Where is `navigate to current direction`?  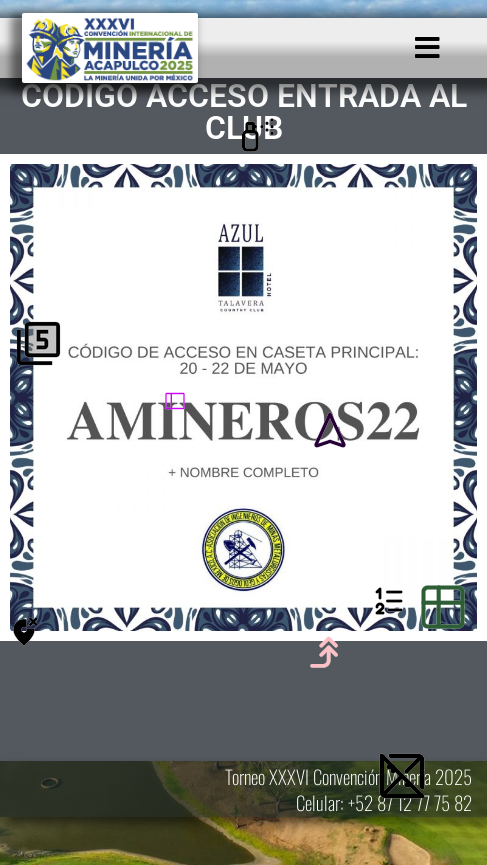 navigate to current direction is located at coordinates (330, 430).